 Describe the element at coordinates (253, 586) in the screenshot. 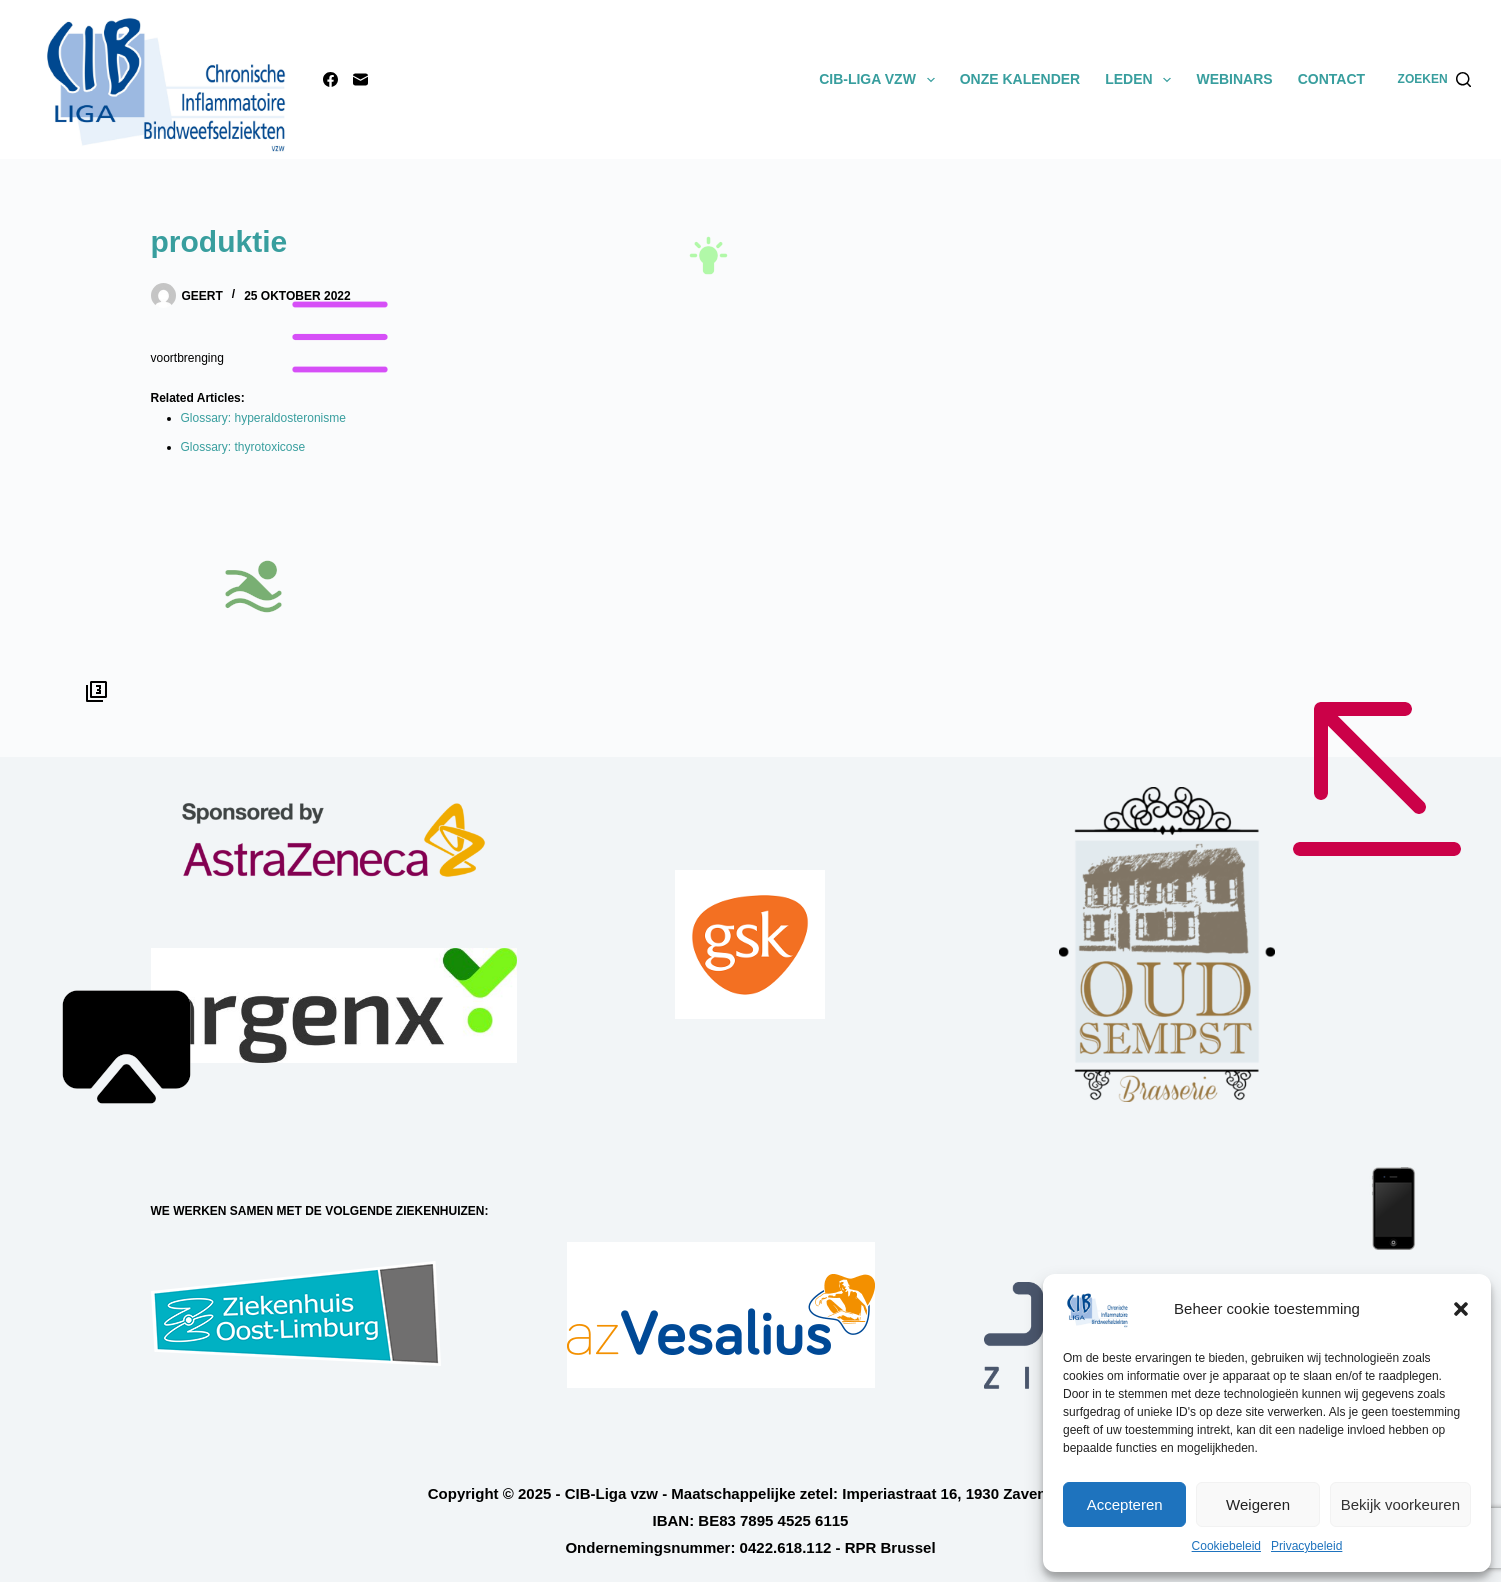

I see `access swimming pool or aquatic facilities` at that location.